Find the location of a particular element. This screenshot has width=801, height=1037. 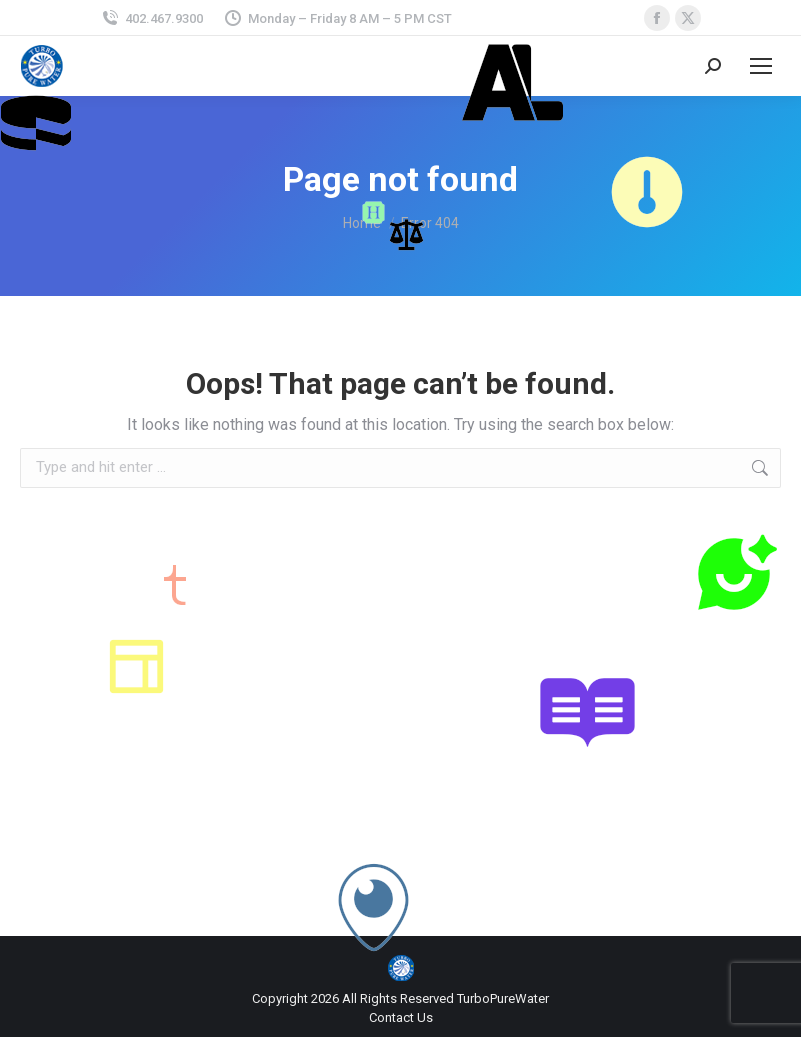

periscope app logo is located at coordinates (373, 907).